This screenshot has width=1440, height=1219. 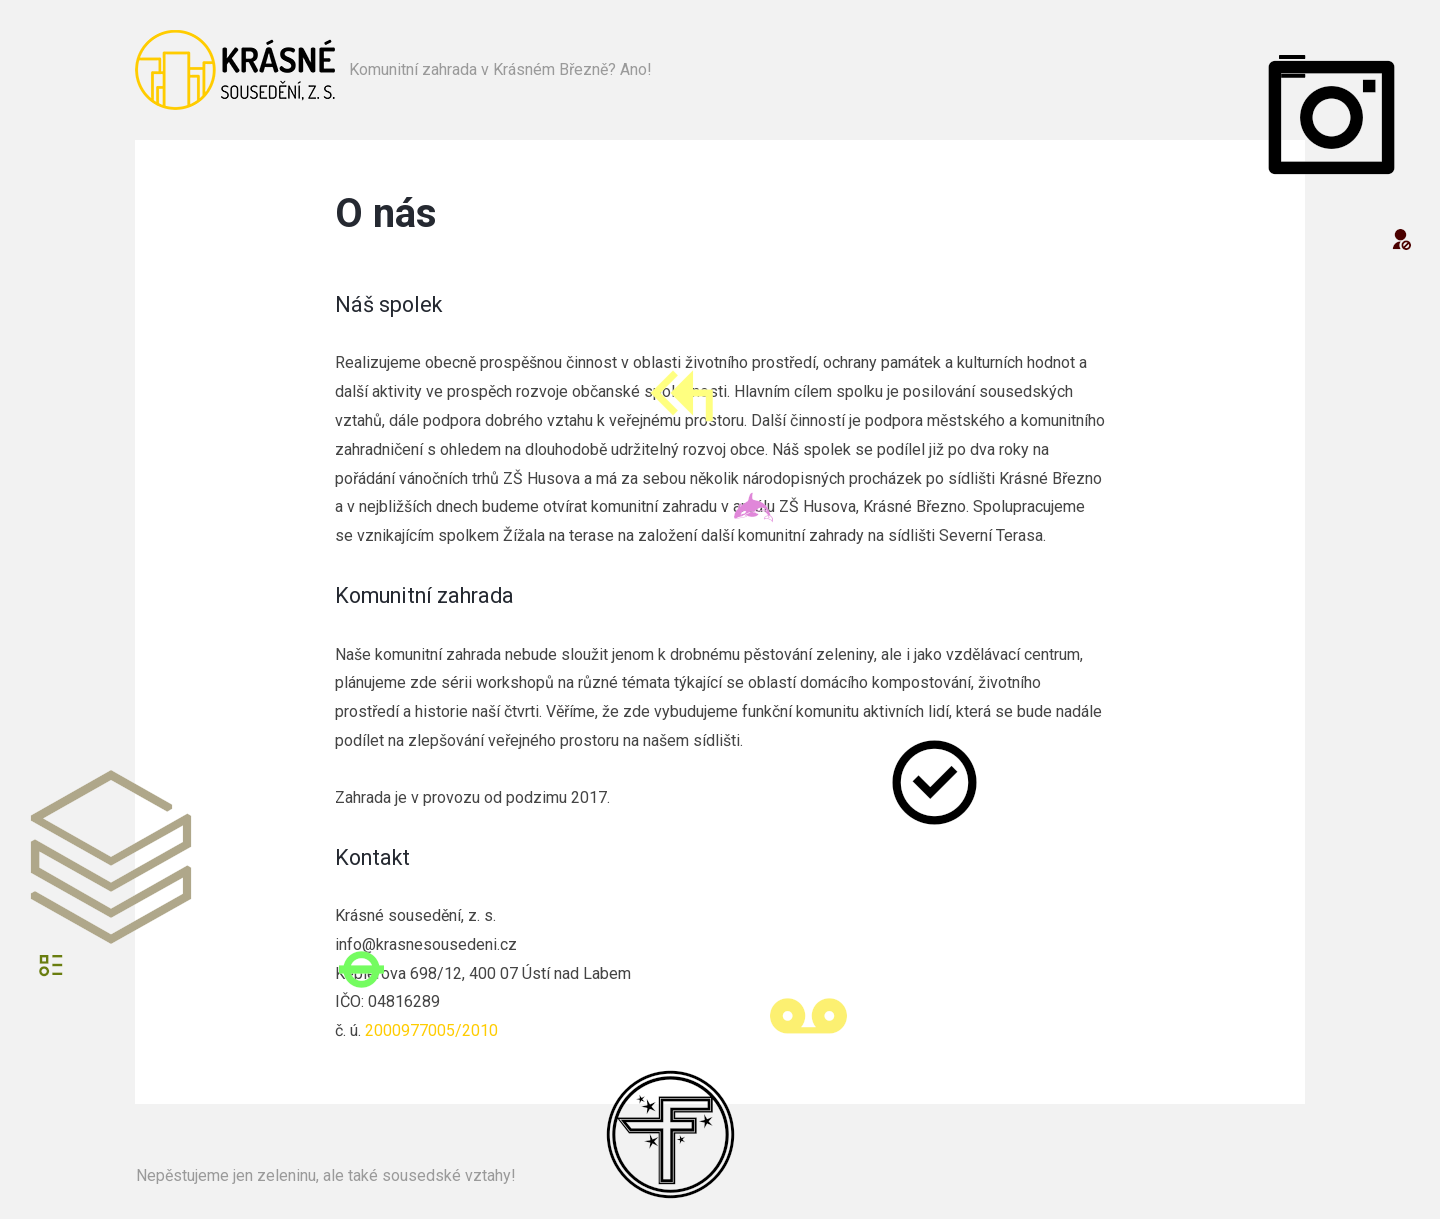 I want to click on indicates a completed or successful action, so click(x=934, y=782).